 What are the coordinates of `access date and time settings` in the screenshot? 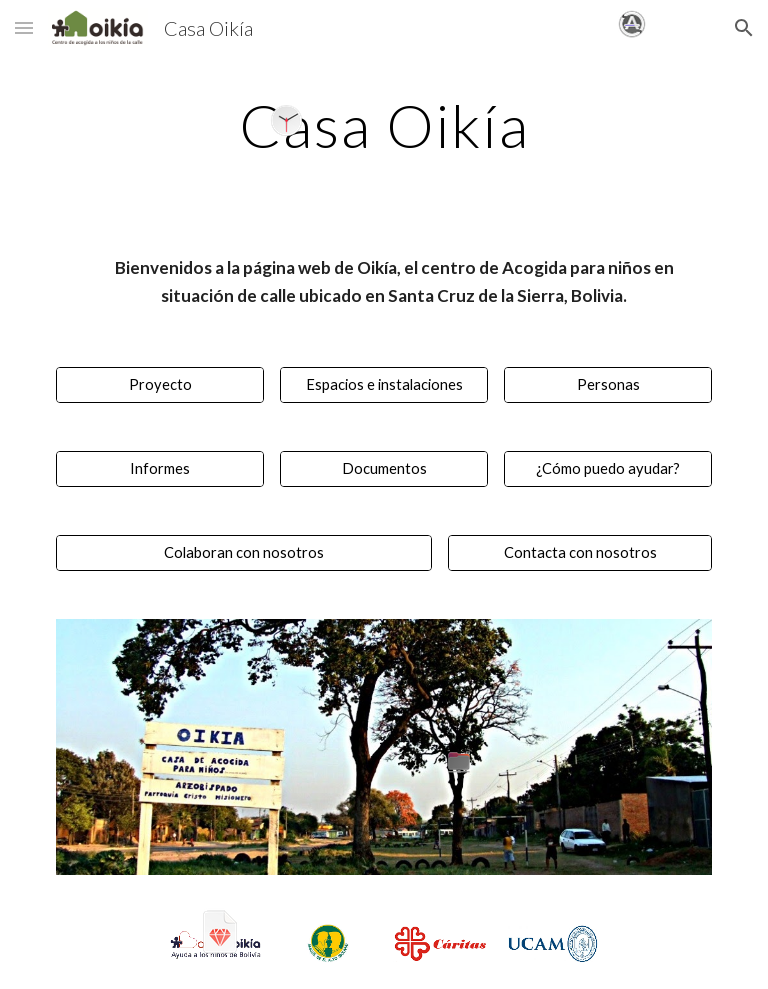 It's located at (286, 120).